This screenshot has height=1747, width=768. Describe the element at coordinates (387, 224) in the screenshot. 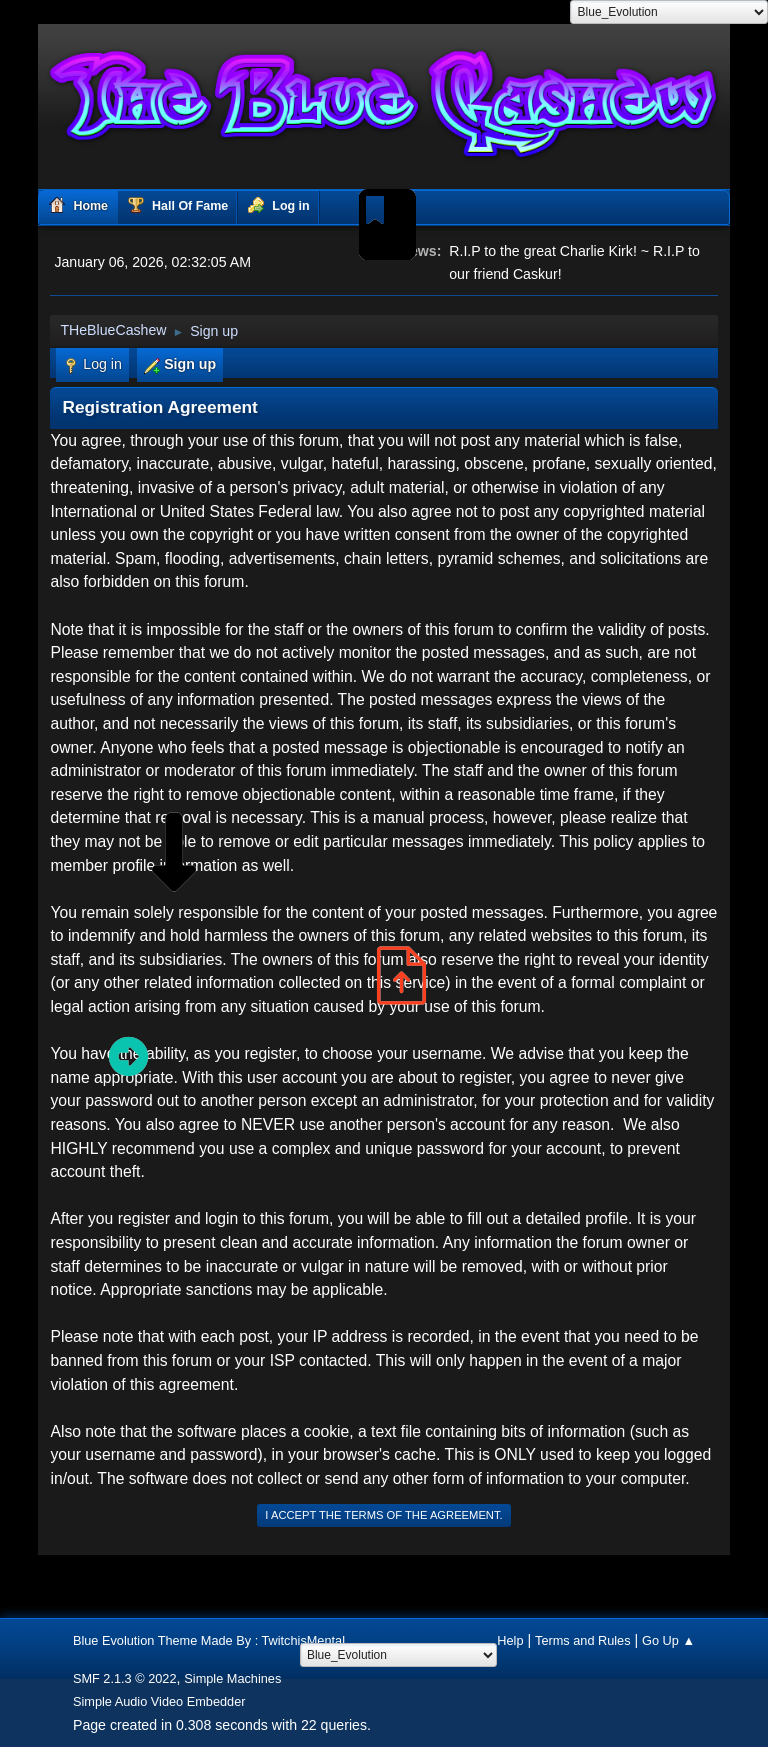

I see `access your bookmarked content` at that location.